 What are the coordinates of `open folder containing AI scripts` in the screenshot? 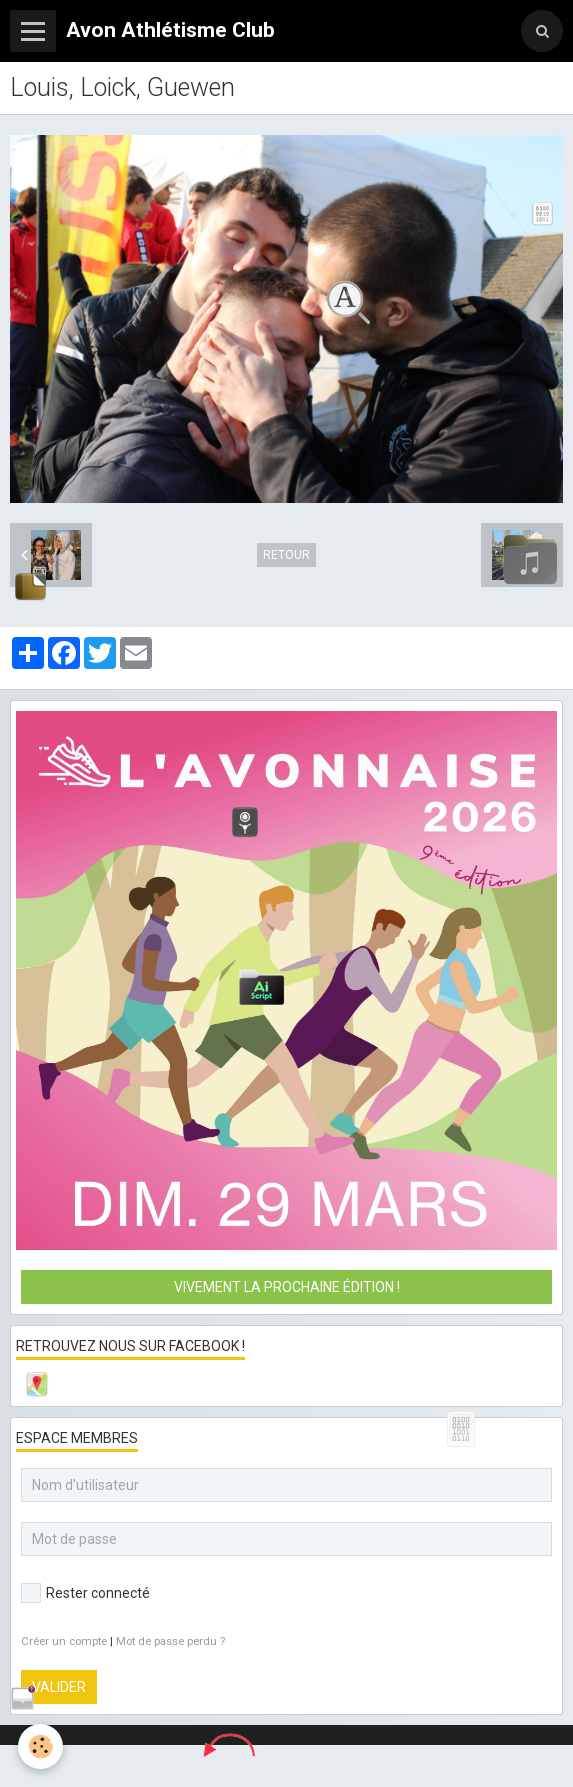 It's located at (261, 988).